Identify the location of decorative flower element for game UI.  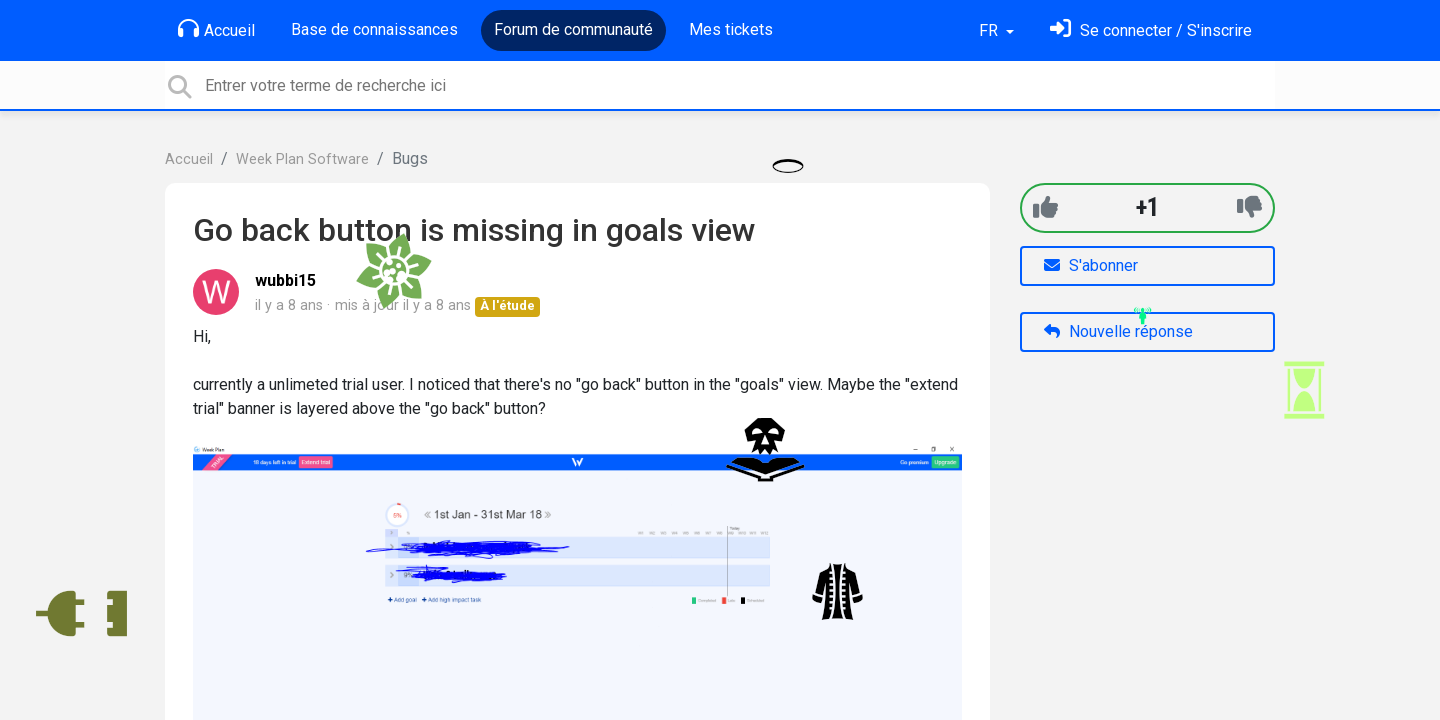
(394, 271).